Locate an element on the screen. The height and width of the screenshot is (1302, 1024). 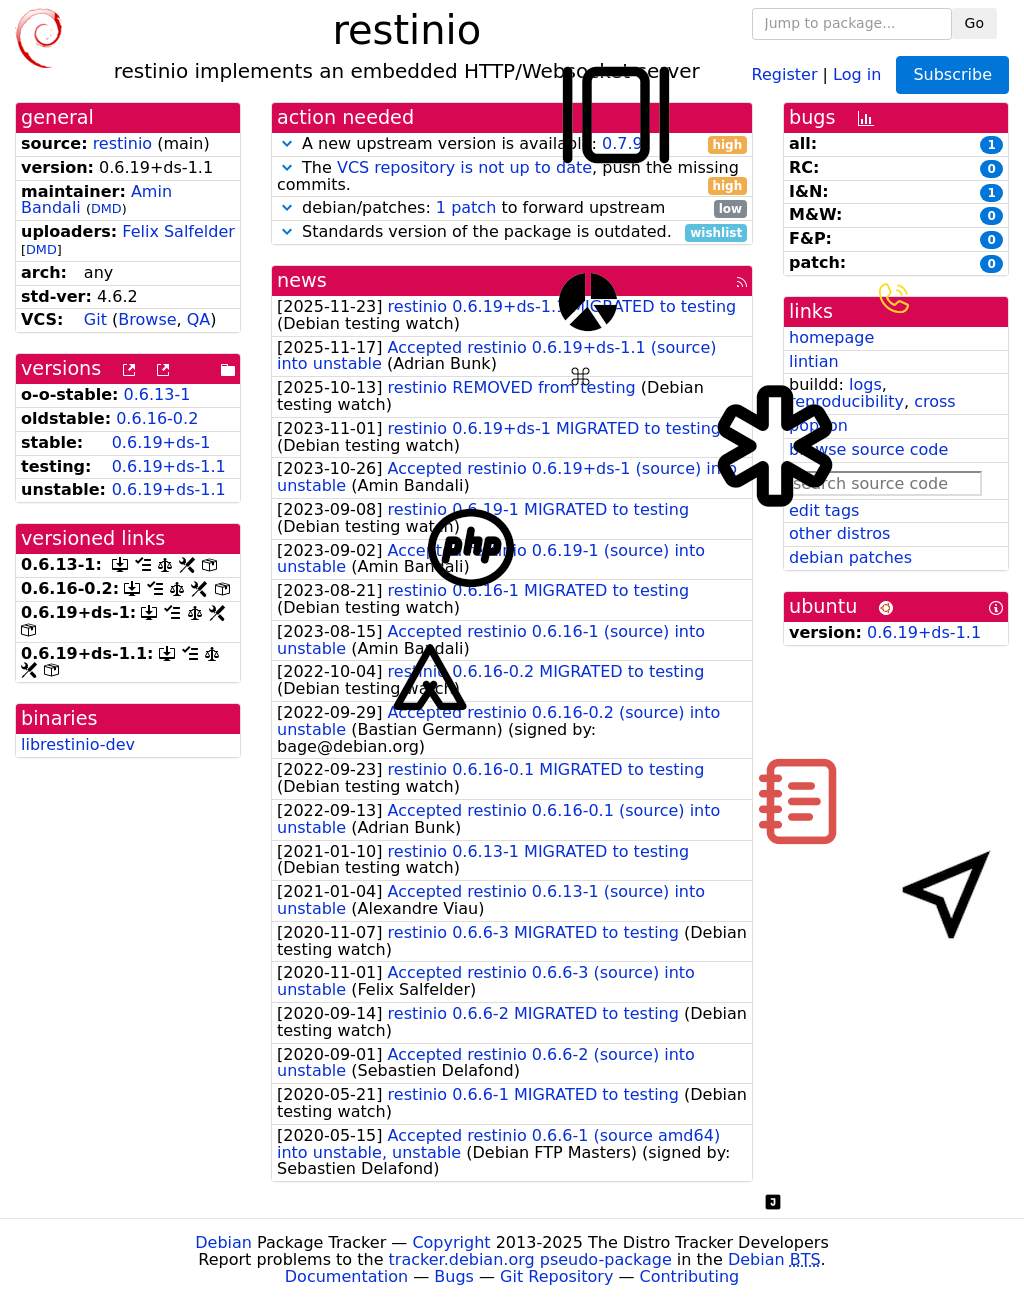
browse images in horizontal gallery view is located at coordinates (616, 115).